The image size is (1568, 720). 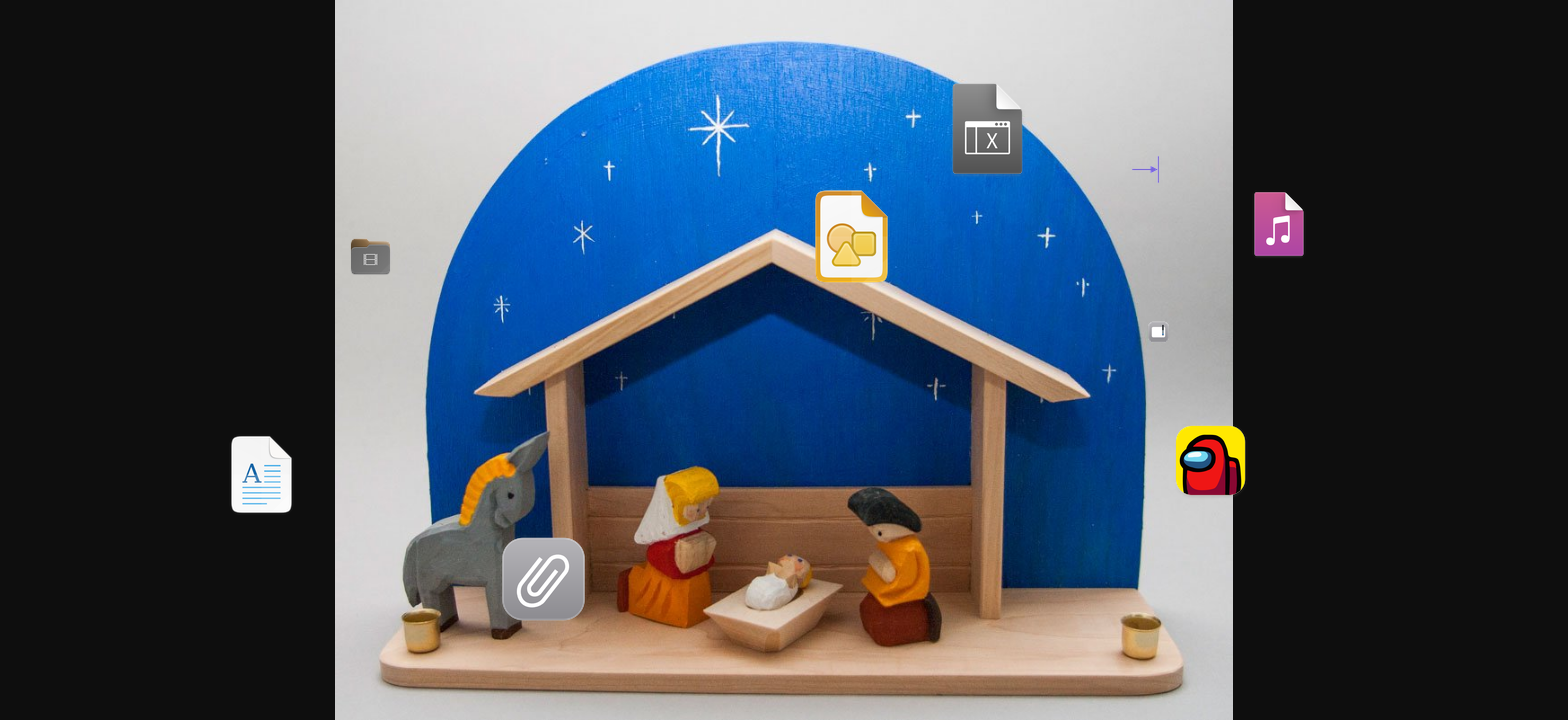 I want to click on open your videos folder, so click(x=370, y=256).